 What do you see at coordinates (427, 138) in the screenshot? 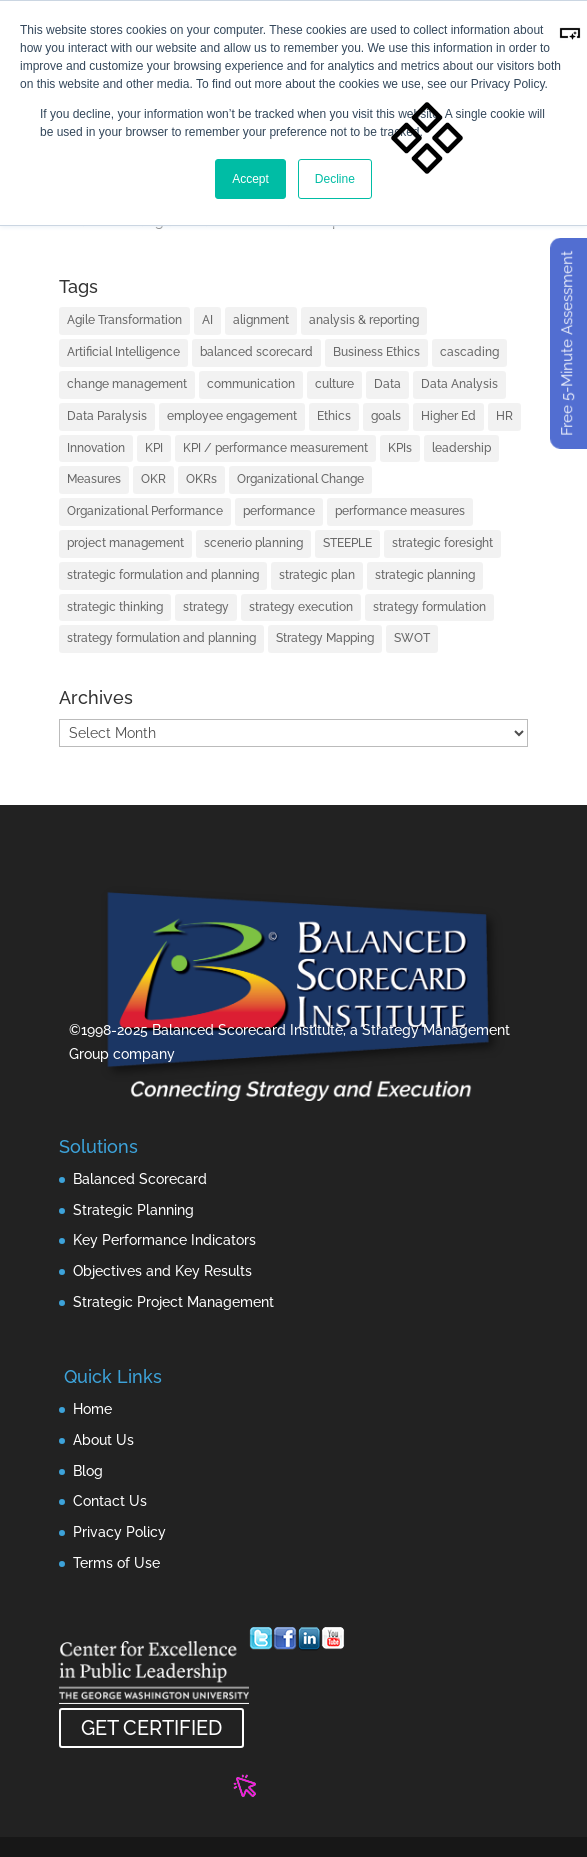
I see `access app or feature categories` at bounding box center [427, 138].